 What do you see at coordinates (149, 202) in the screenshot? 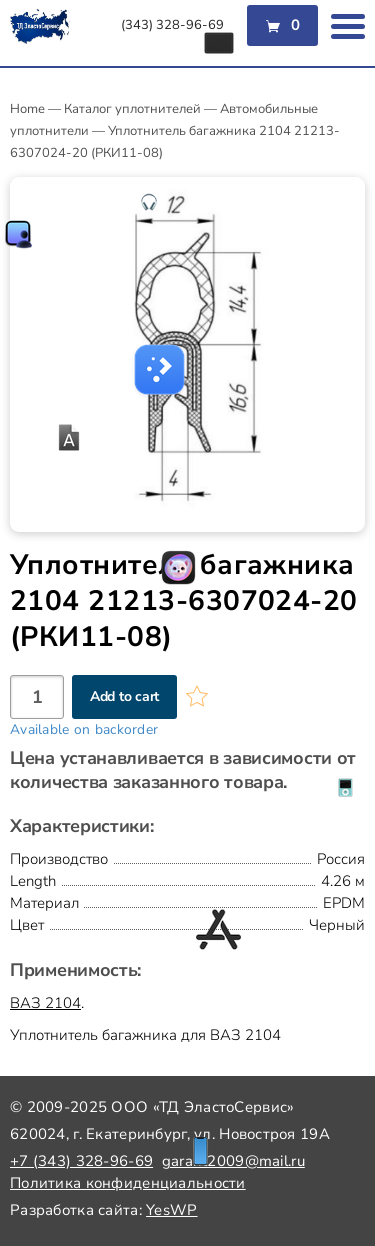
I see `bluetooth headphones connected` at bounding box center [149, 202].